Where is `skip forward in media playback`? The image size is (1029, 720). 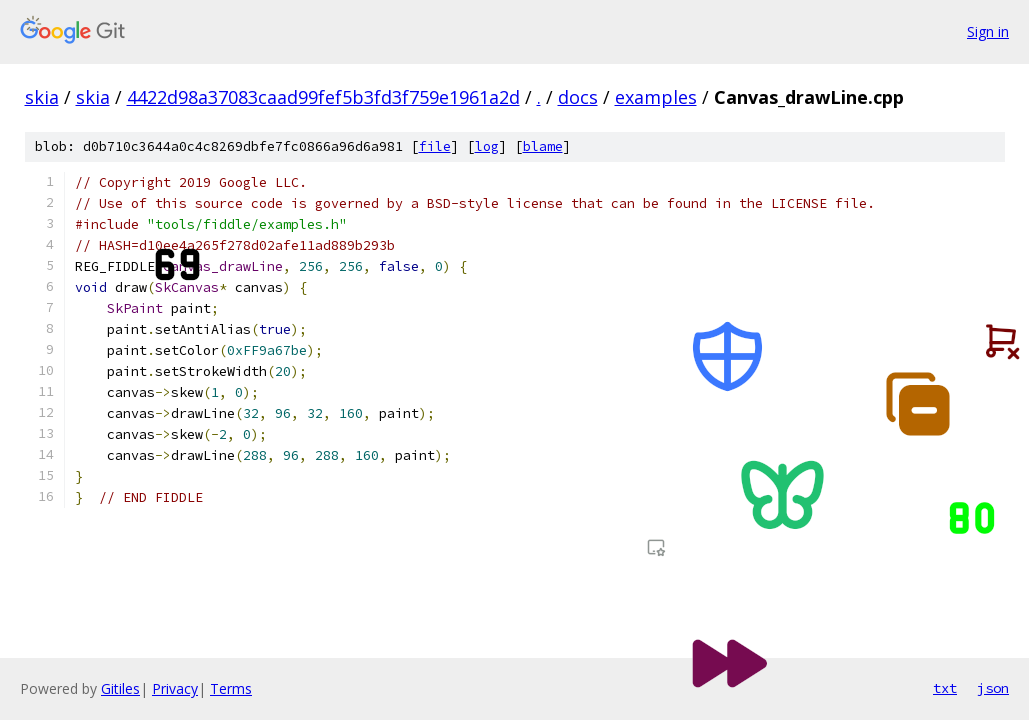 skip forward in media playback is located at coordinates (724, 663).